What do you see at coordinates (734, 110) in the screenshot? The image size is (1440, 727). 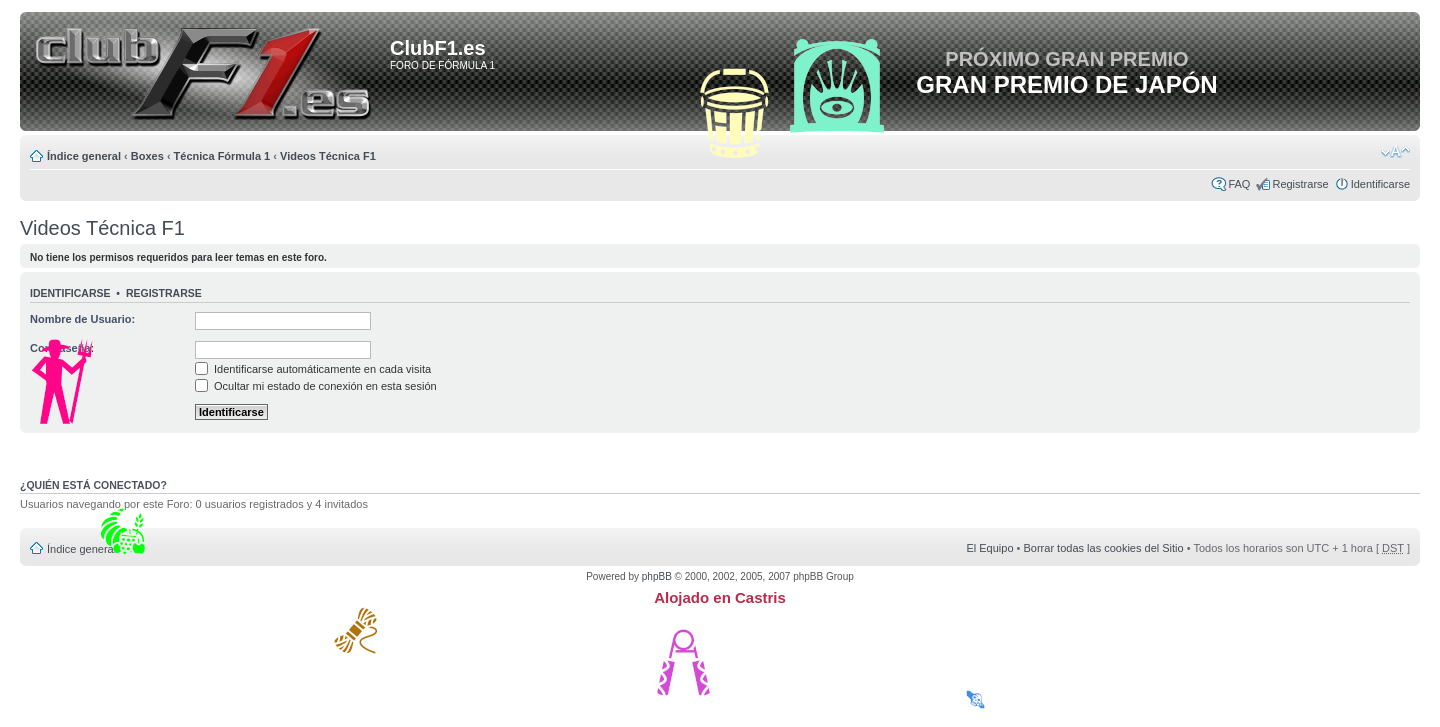 I see `empty inventory slot for container items` at bounding box center [734, 110].